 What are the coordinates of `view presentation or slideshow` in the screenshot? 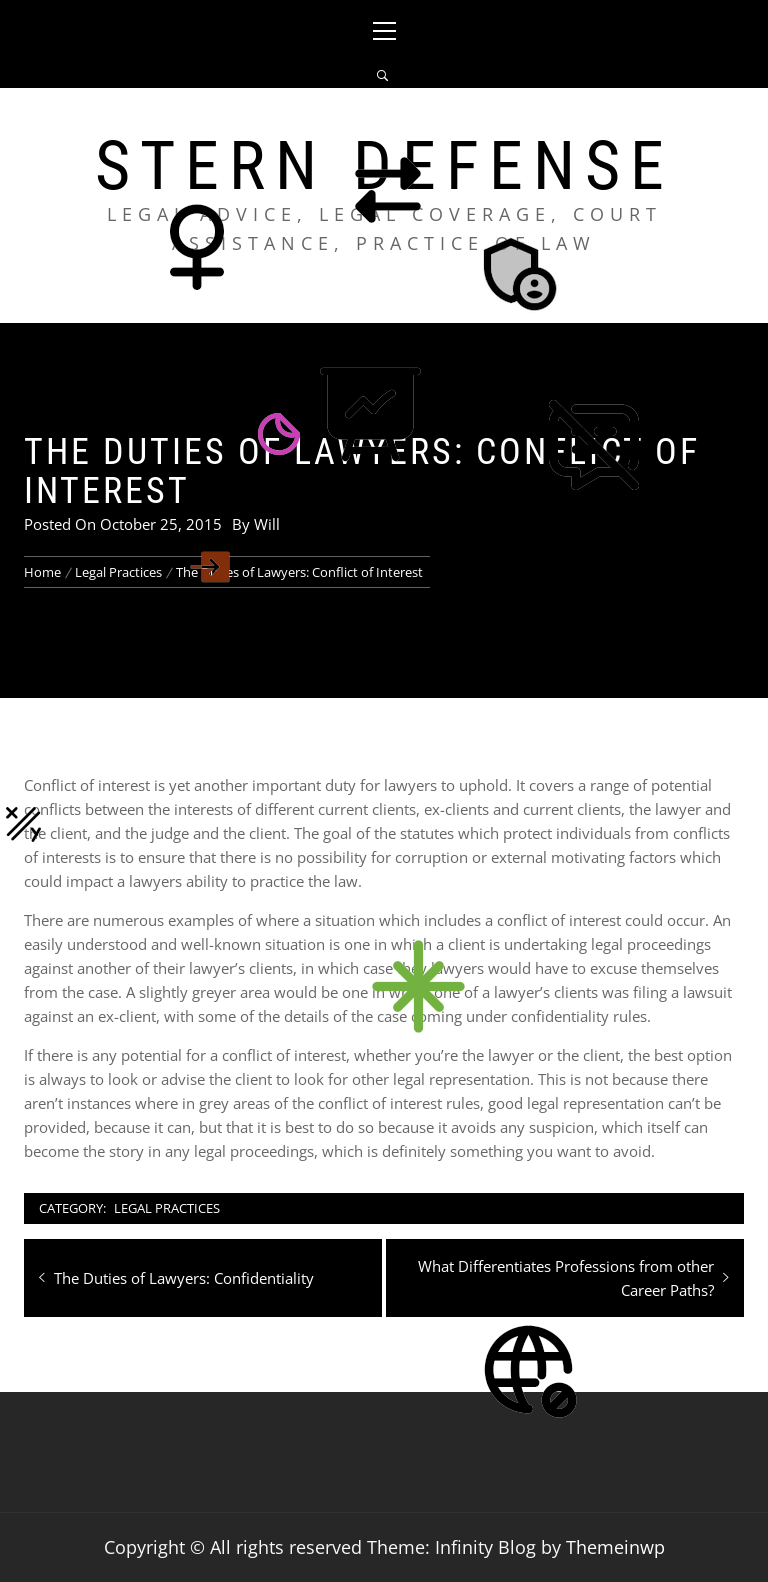 It's located at (370, 414).